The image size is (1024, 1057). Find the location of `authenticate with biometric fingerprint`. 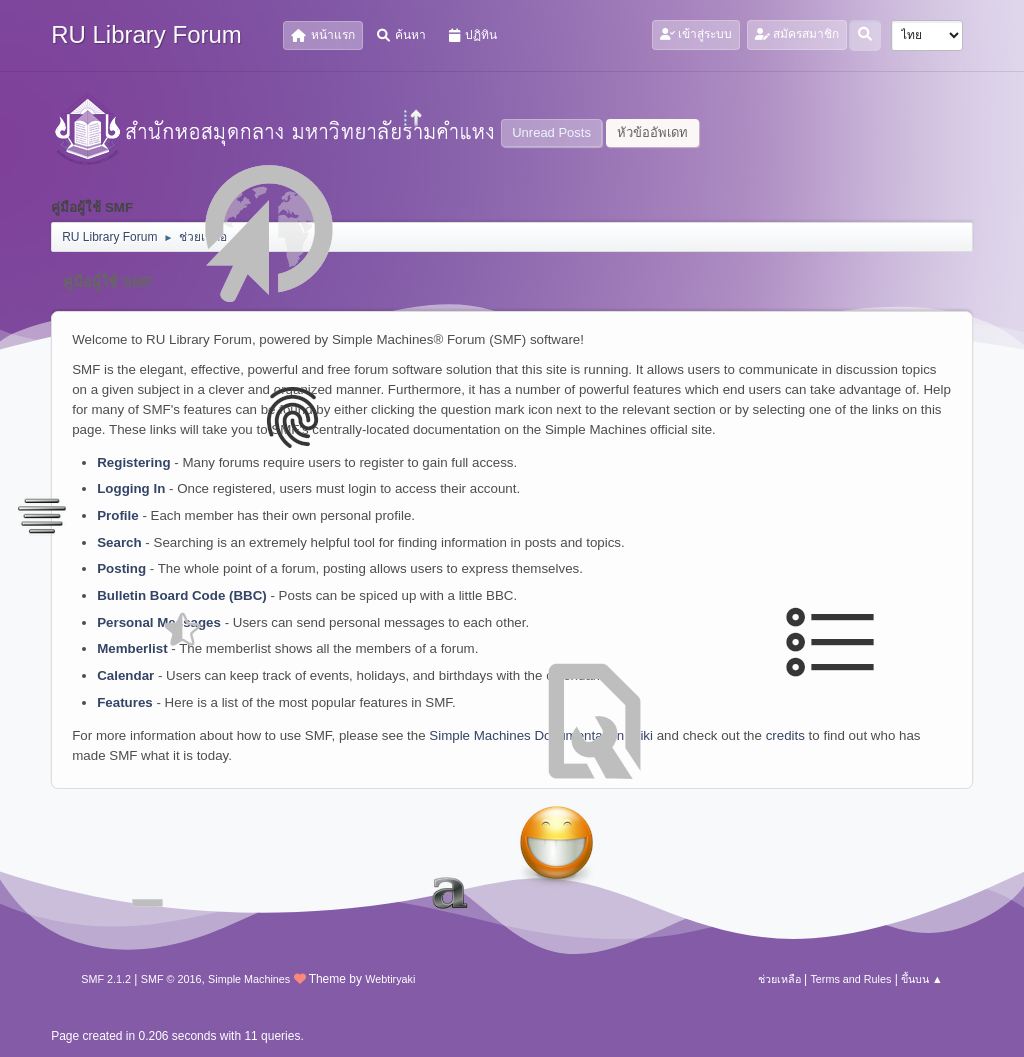

authenticate with biometric fingerprint is located at coordinates (294, 418).